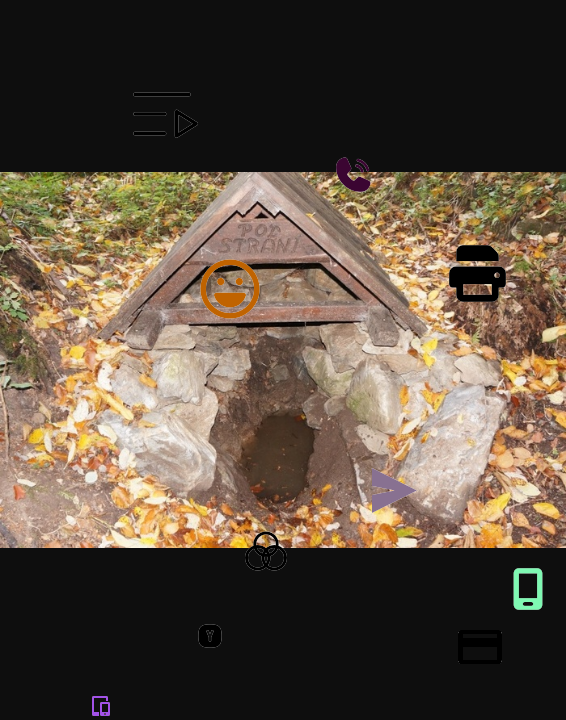  Describe the element at coordinates (162, 114) in the screenshot. I see `view media queue or playlist` at that location.